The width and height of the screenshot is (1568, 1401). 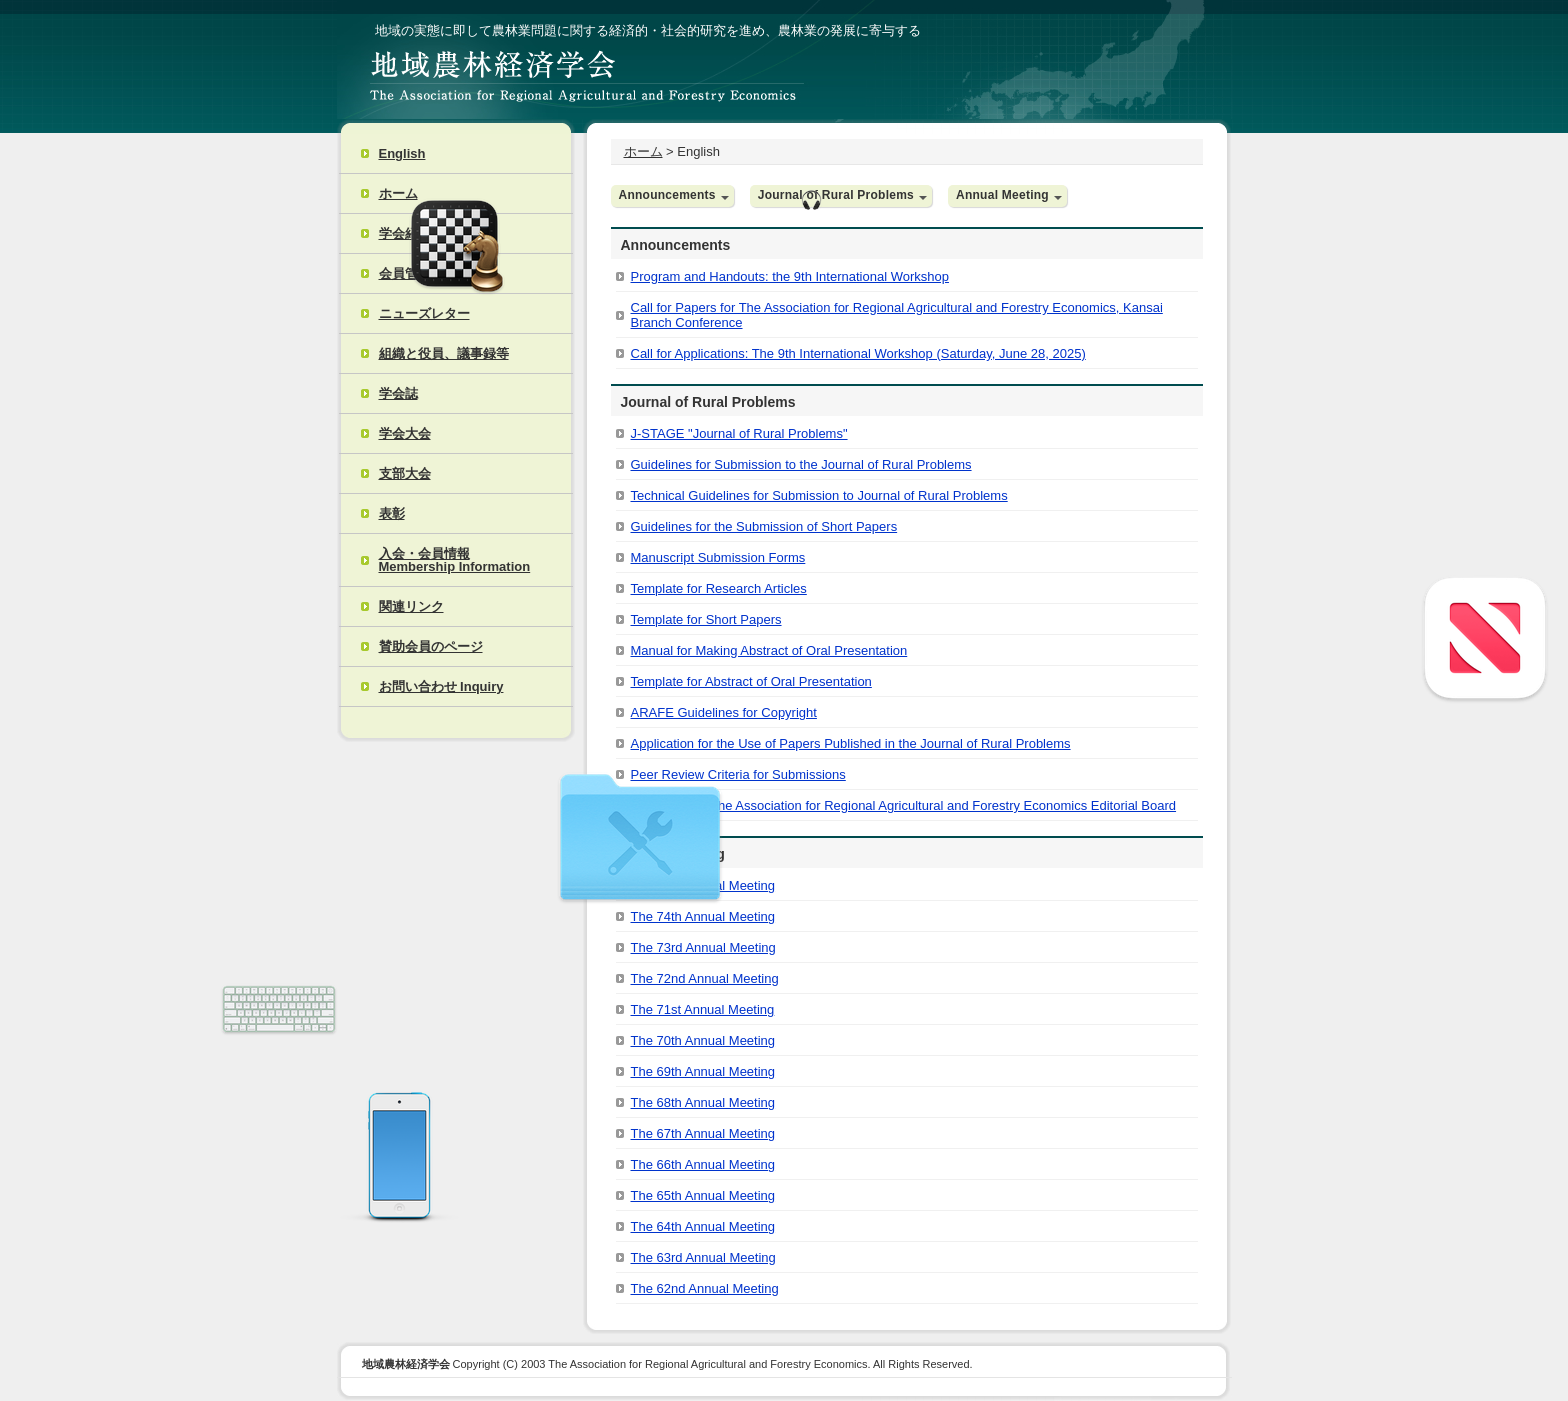 What do you see at coordinates (279, 1009) in the screenshot?
I see `bluetooth keyboard connected successfully` at bounding box center [279, 1009].